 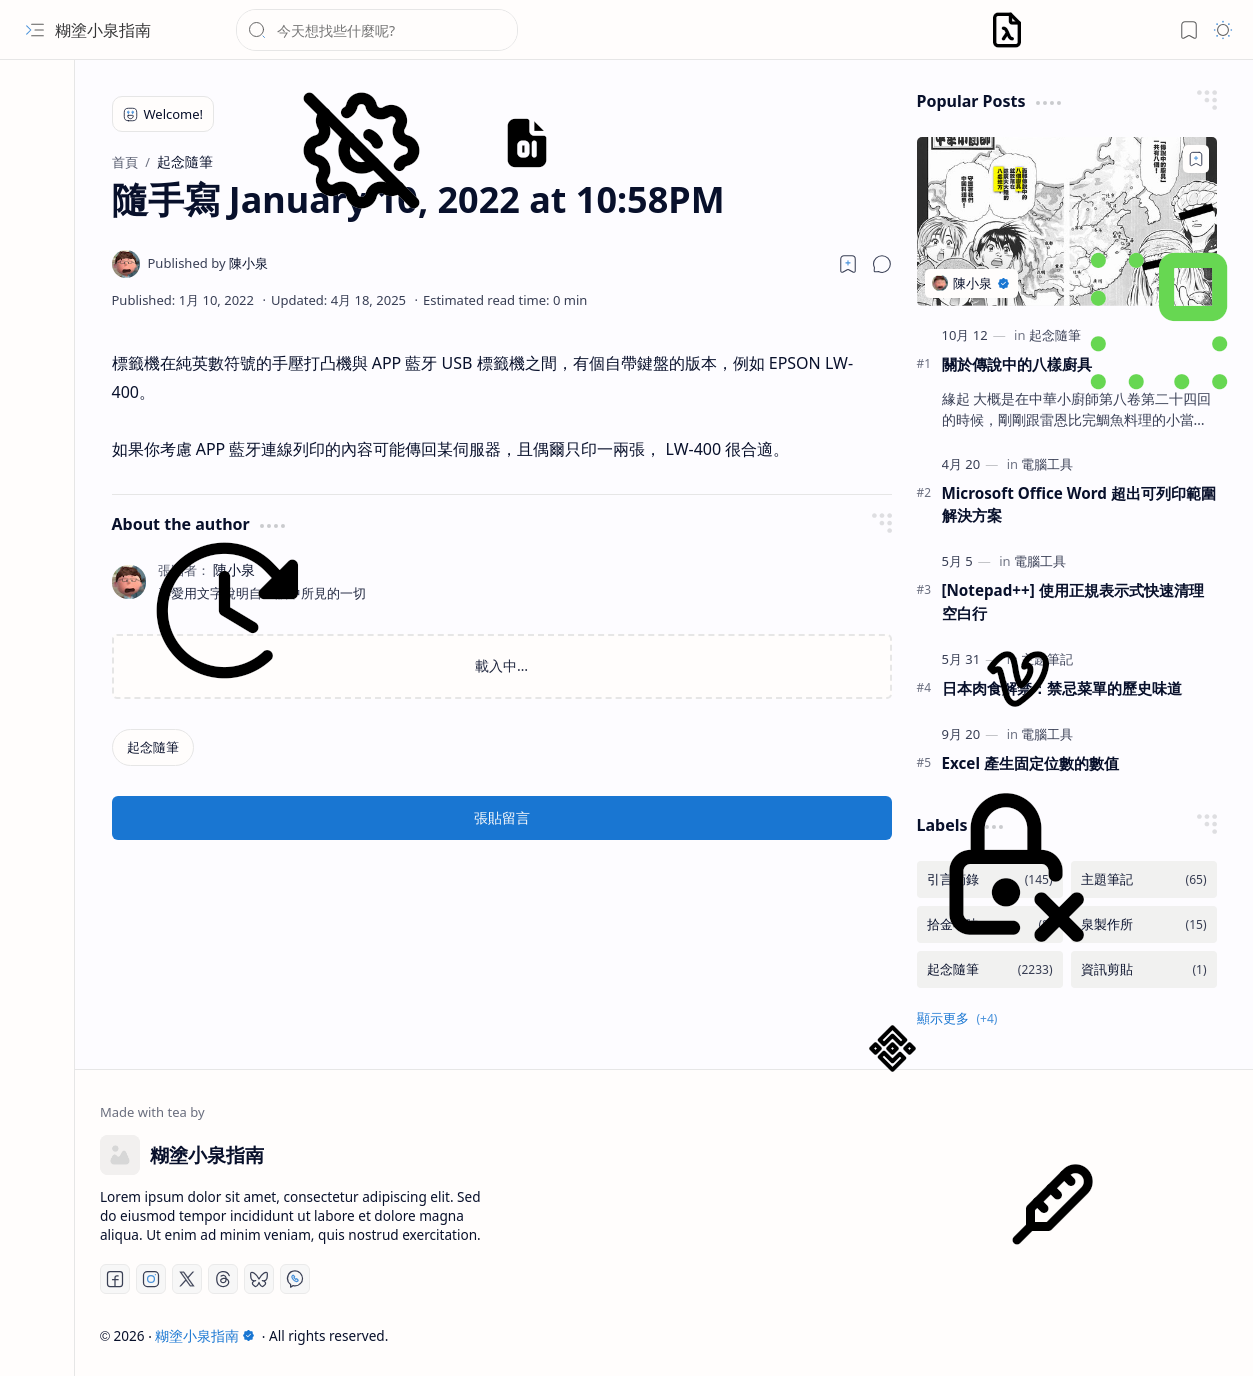 What do you see at coordinates (1053, 1204) in the screenshot?
I see `view current temperature reading` at bounding box center [1053, 1204].